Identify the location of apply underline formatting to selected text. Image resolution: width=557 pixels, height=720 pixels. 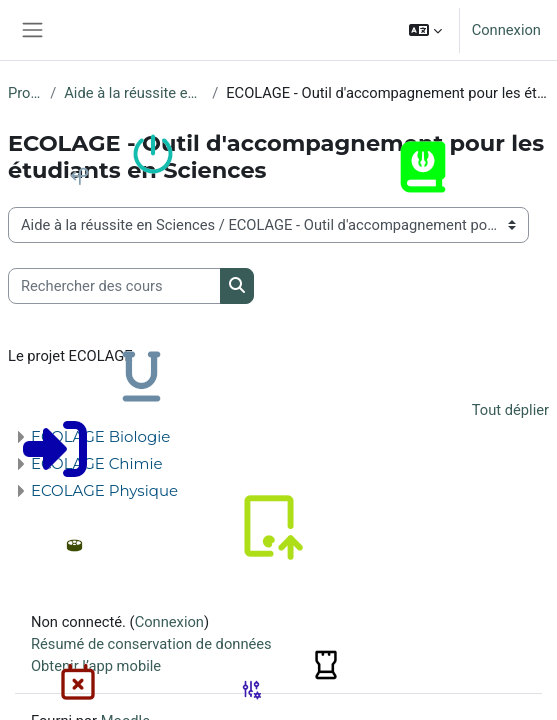
(141, 376).